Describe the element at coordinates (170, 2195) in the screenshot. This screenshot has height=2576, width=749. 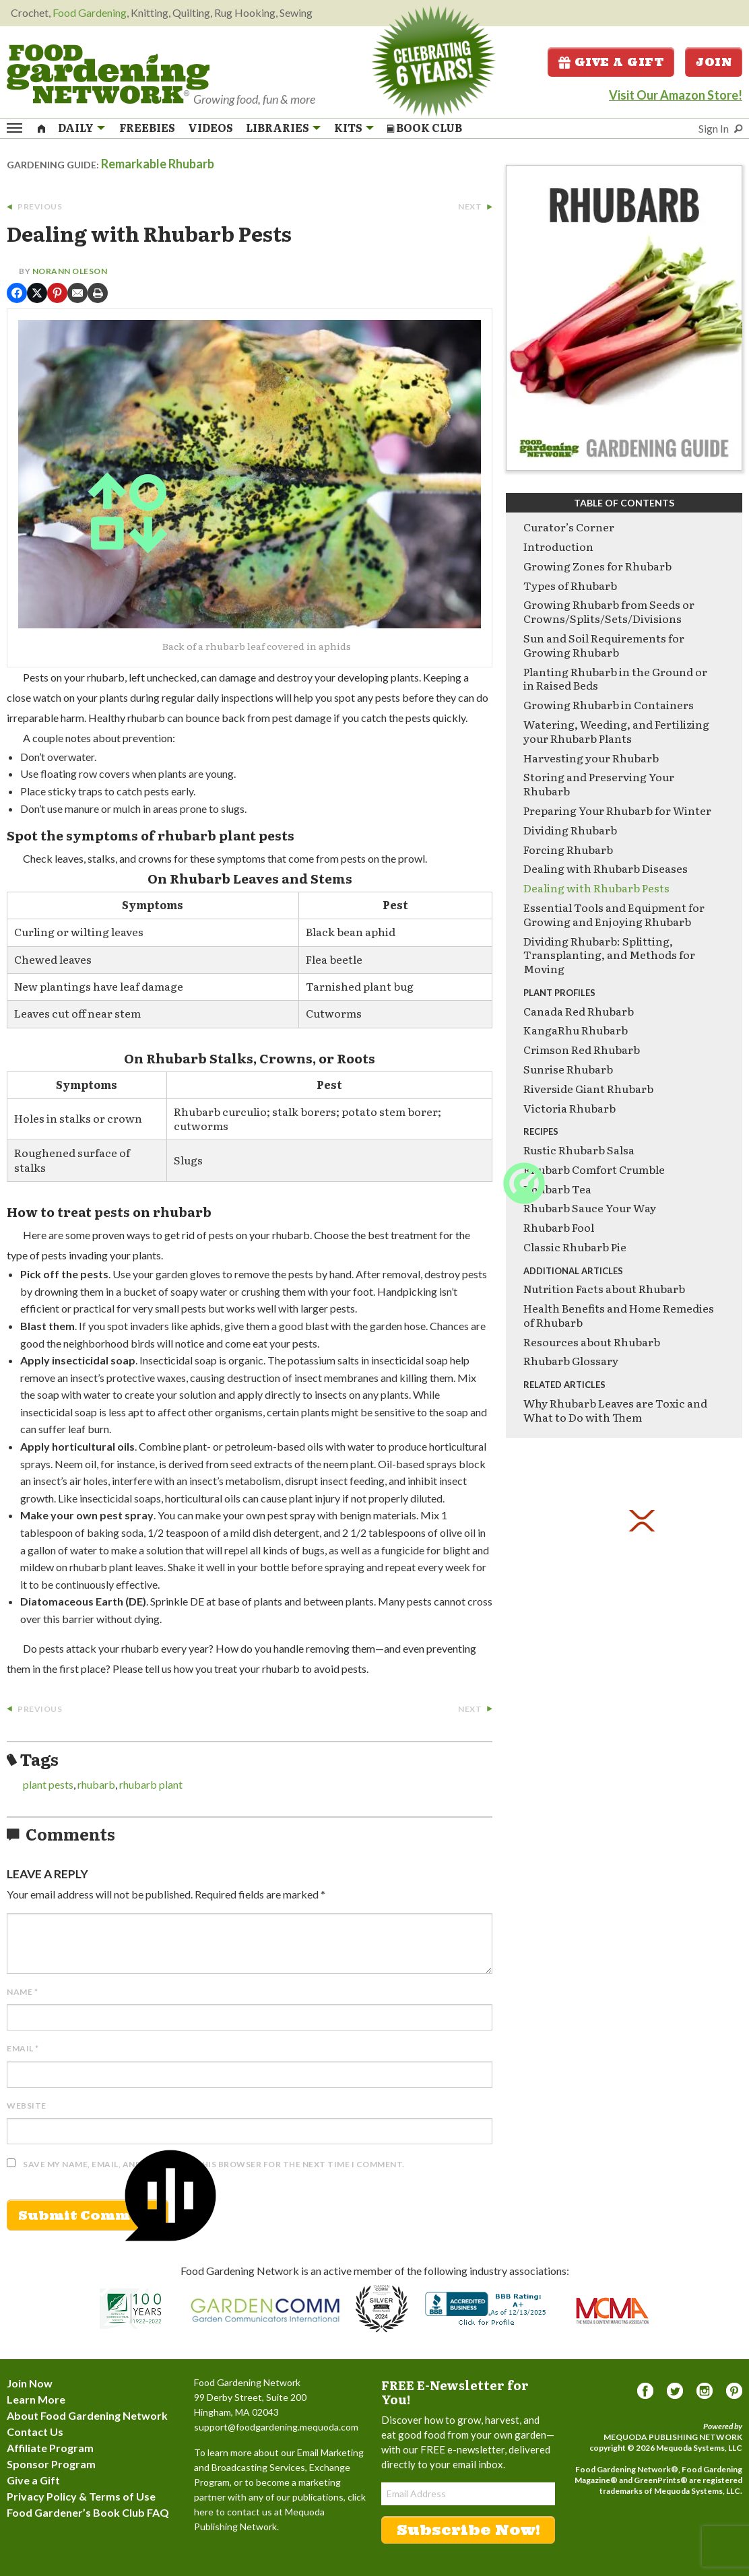
I see `start a voice chat or audio message` at that location.